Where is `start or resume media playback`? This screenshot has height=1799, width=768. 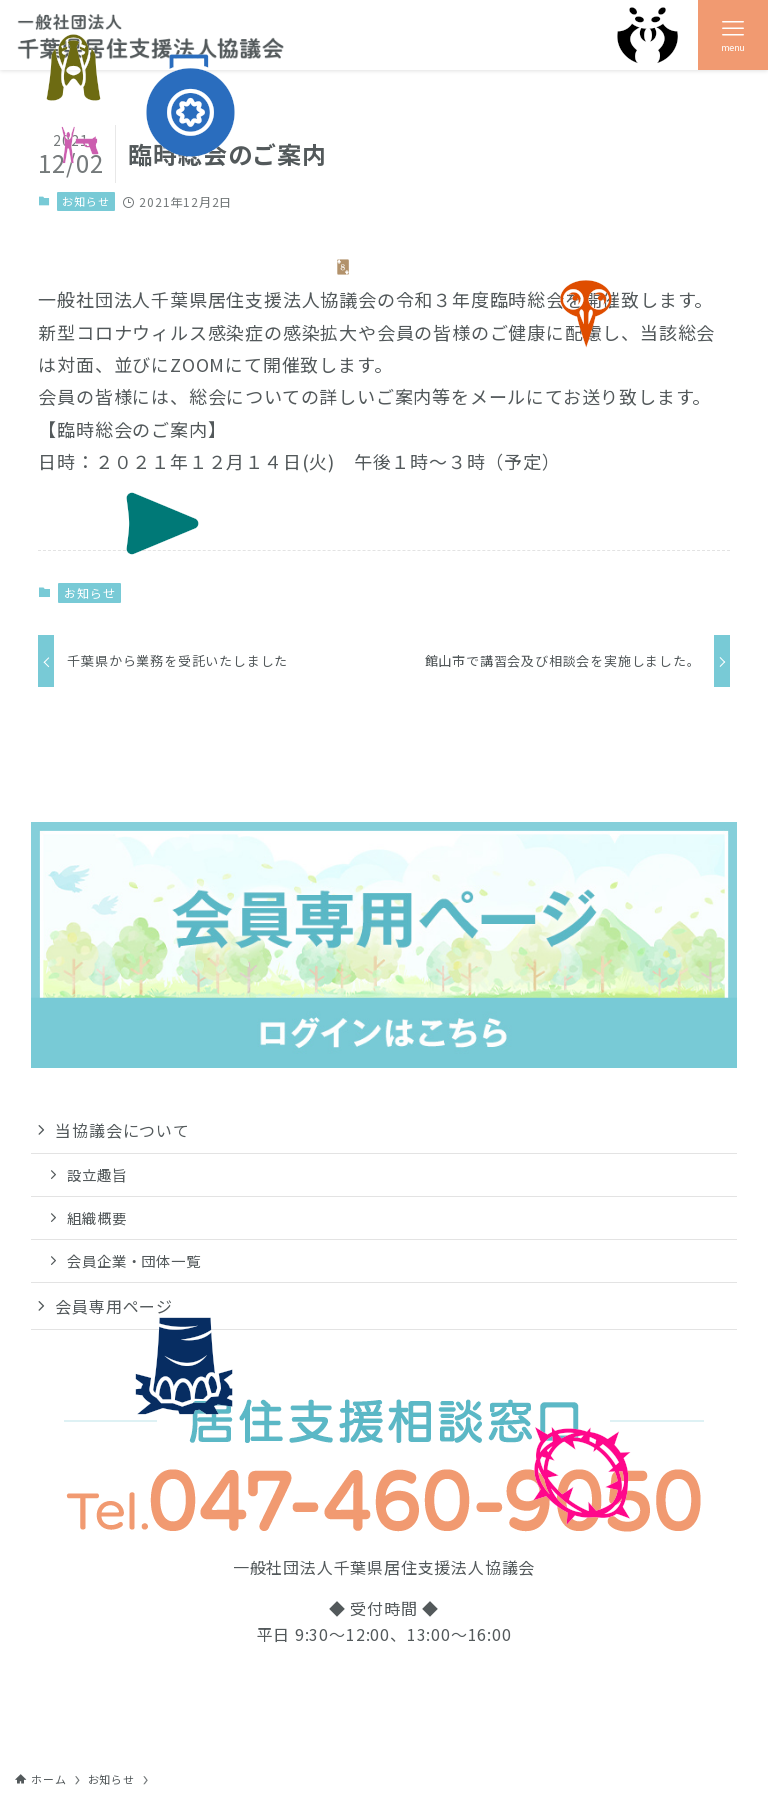 start or resume media playback is located at coordinates (162, 523).